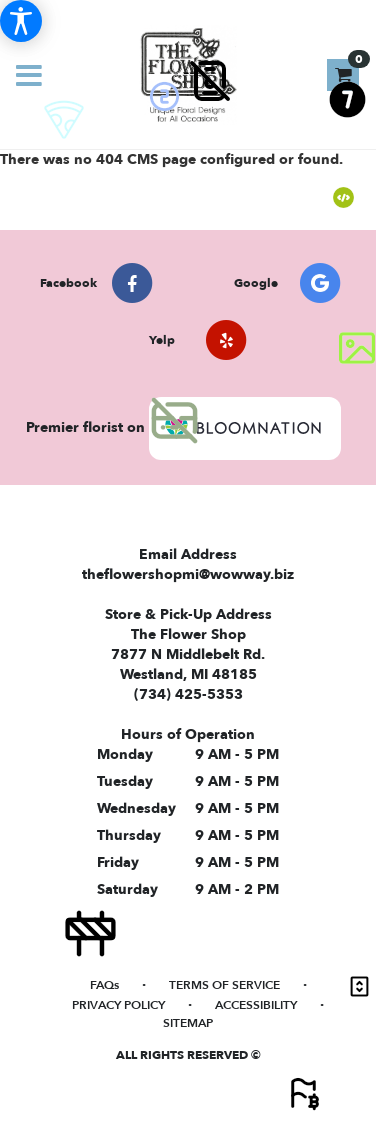  What do you see at coordinates (303, 1092) in the screenshot?
I see `flag or mark a bitcoin transaction` at bounding box center [303, 1092].